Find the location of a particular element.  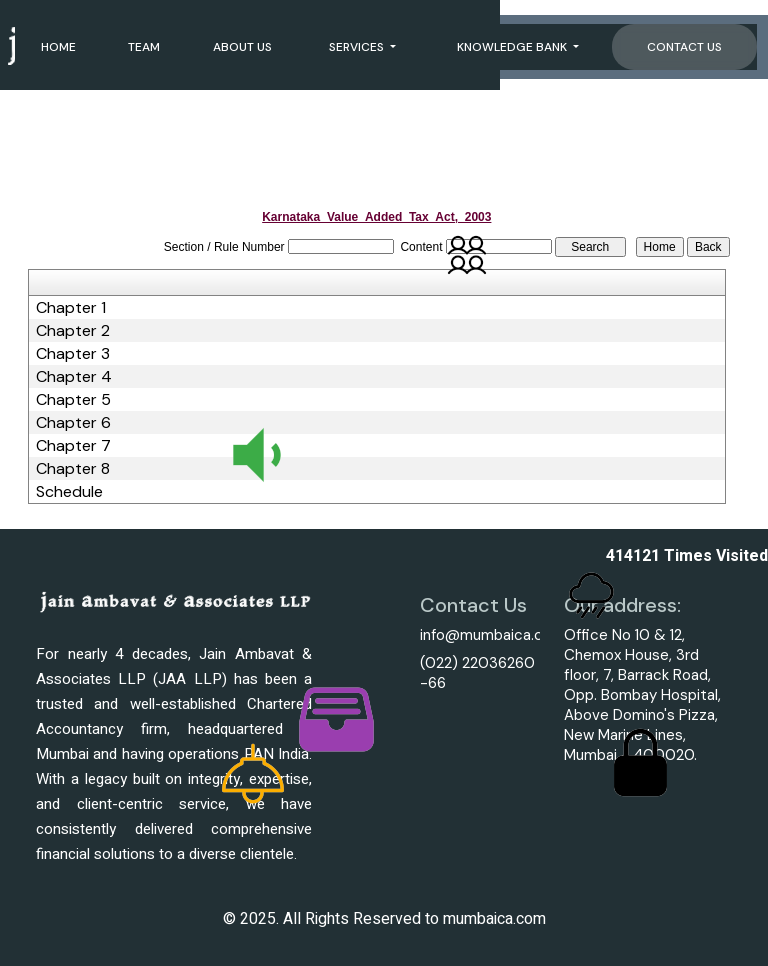

indicates rainy weather conditions is located at coordinates (591, 595).